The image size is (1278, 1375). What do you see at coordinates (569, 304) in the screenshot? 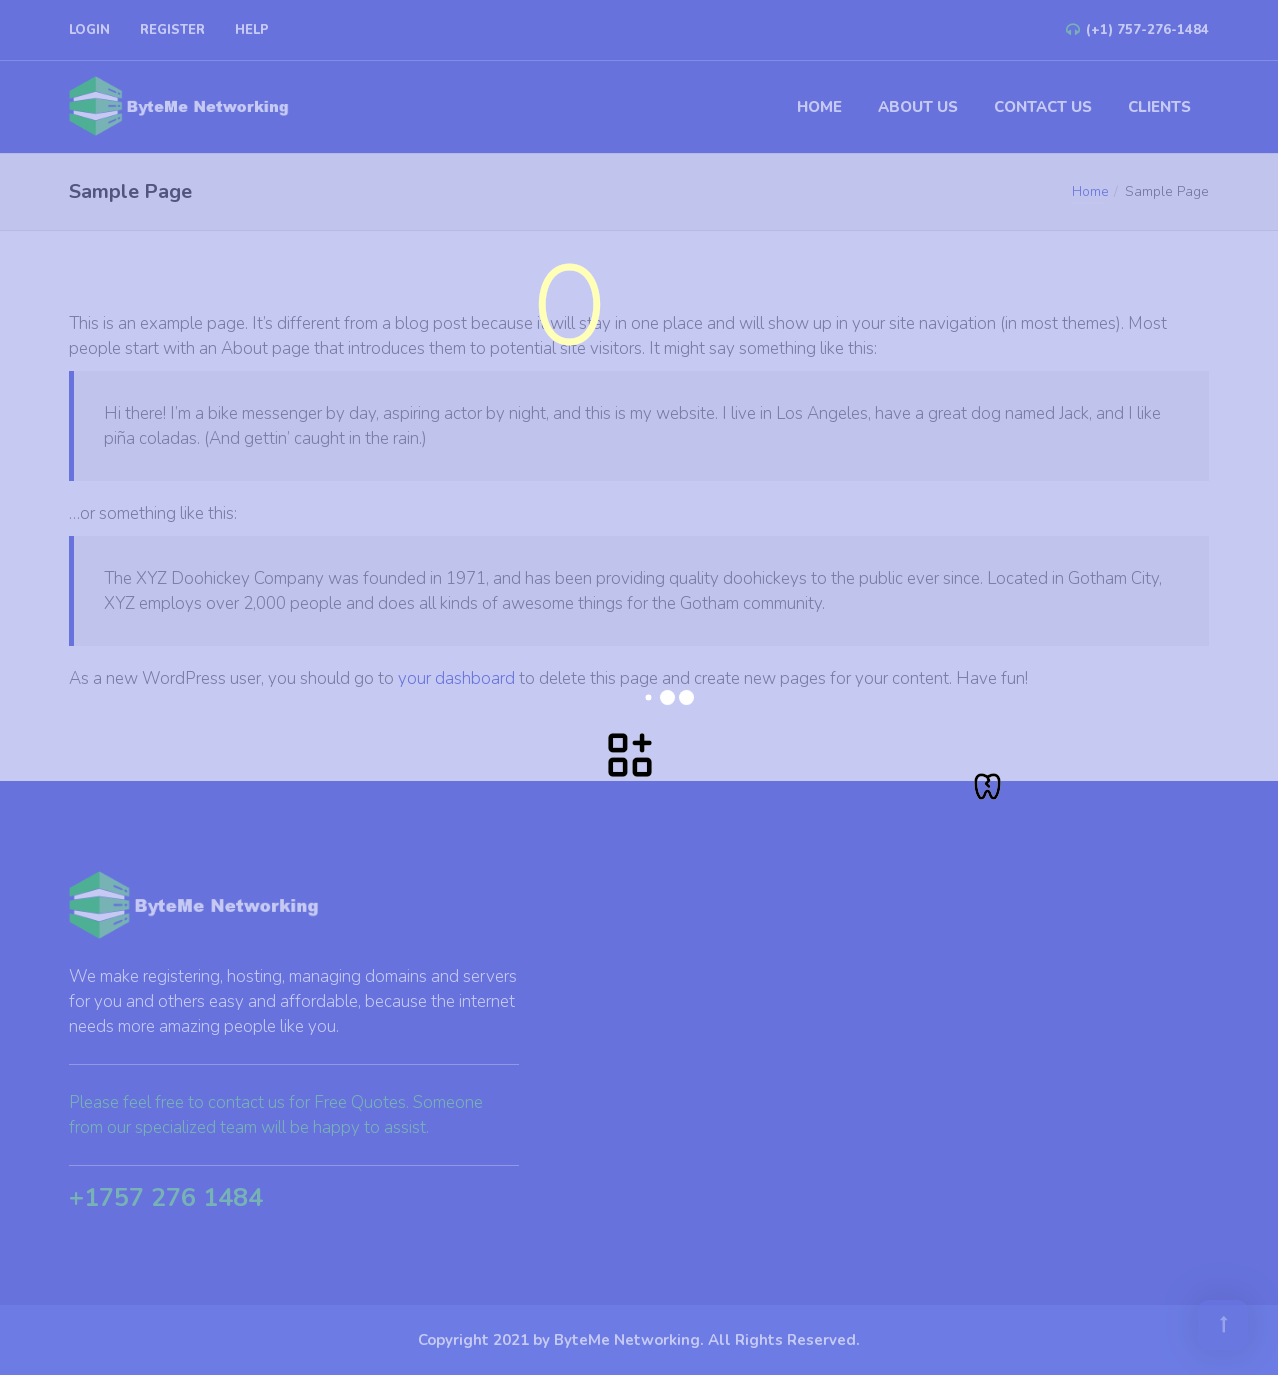
I see `indicates zero or no items` at bounding box center [569, 304].